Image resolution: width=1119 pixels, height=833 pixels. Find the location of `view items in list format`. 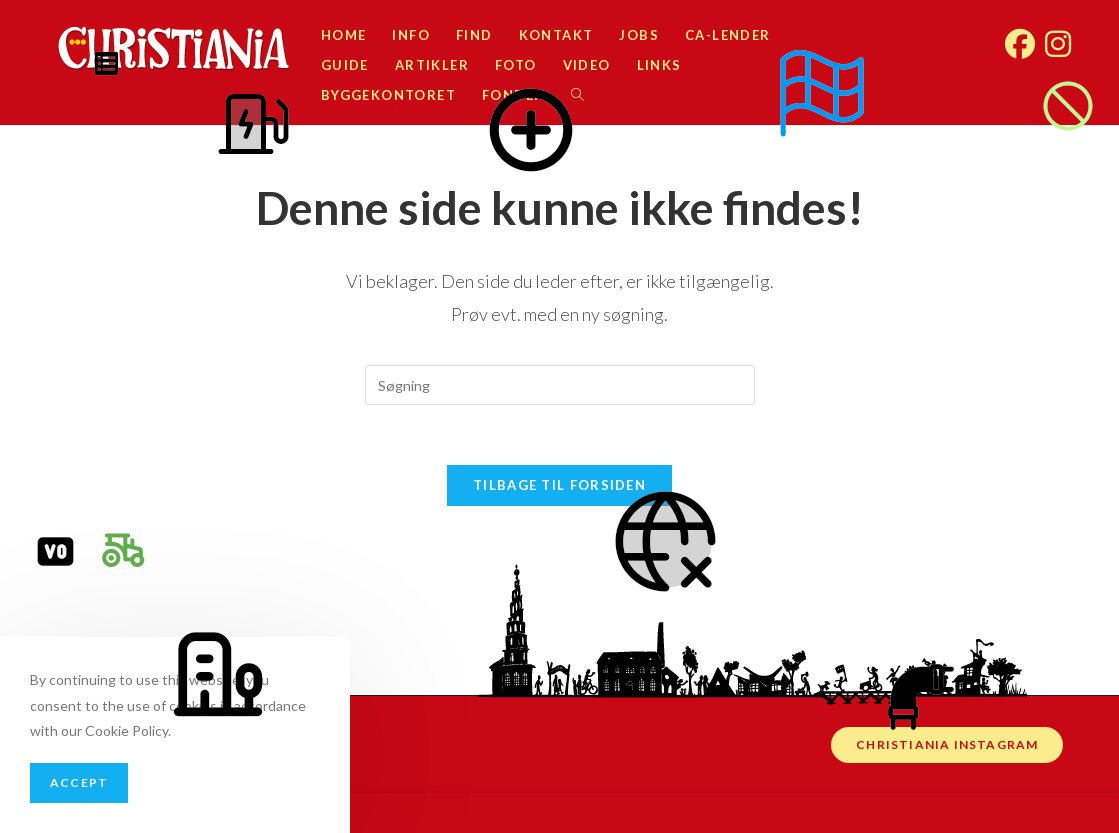

view items in list format is located at coordinates (106, 63).